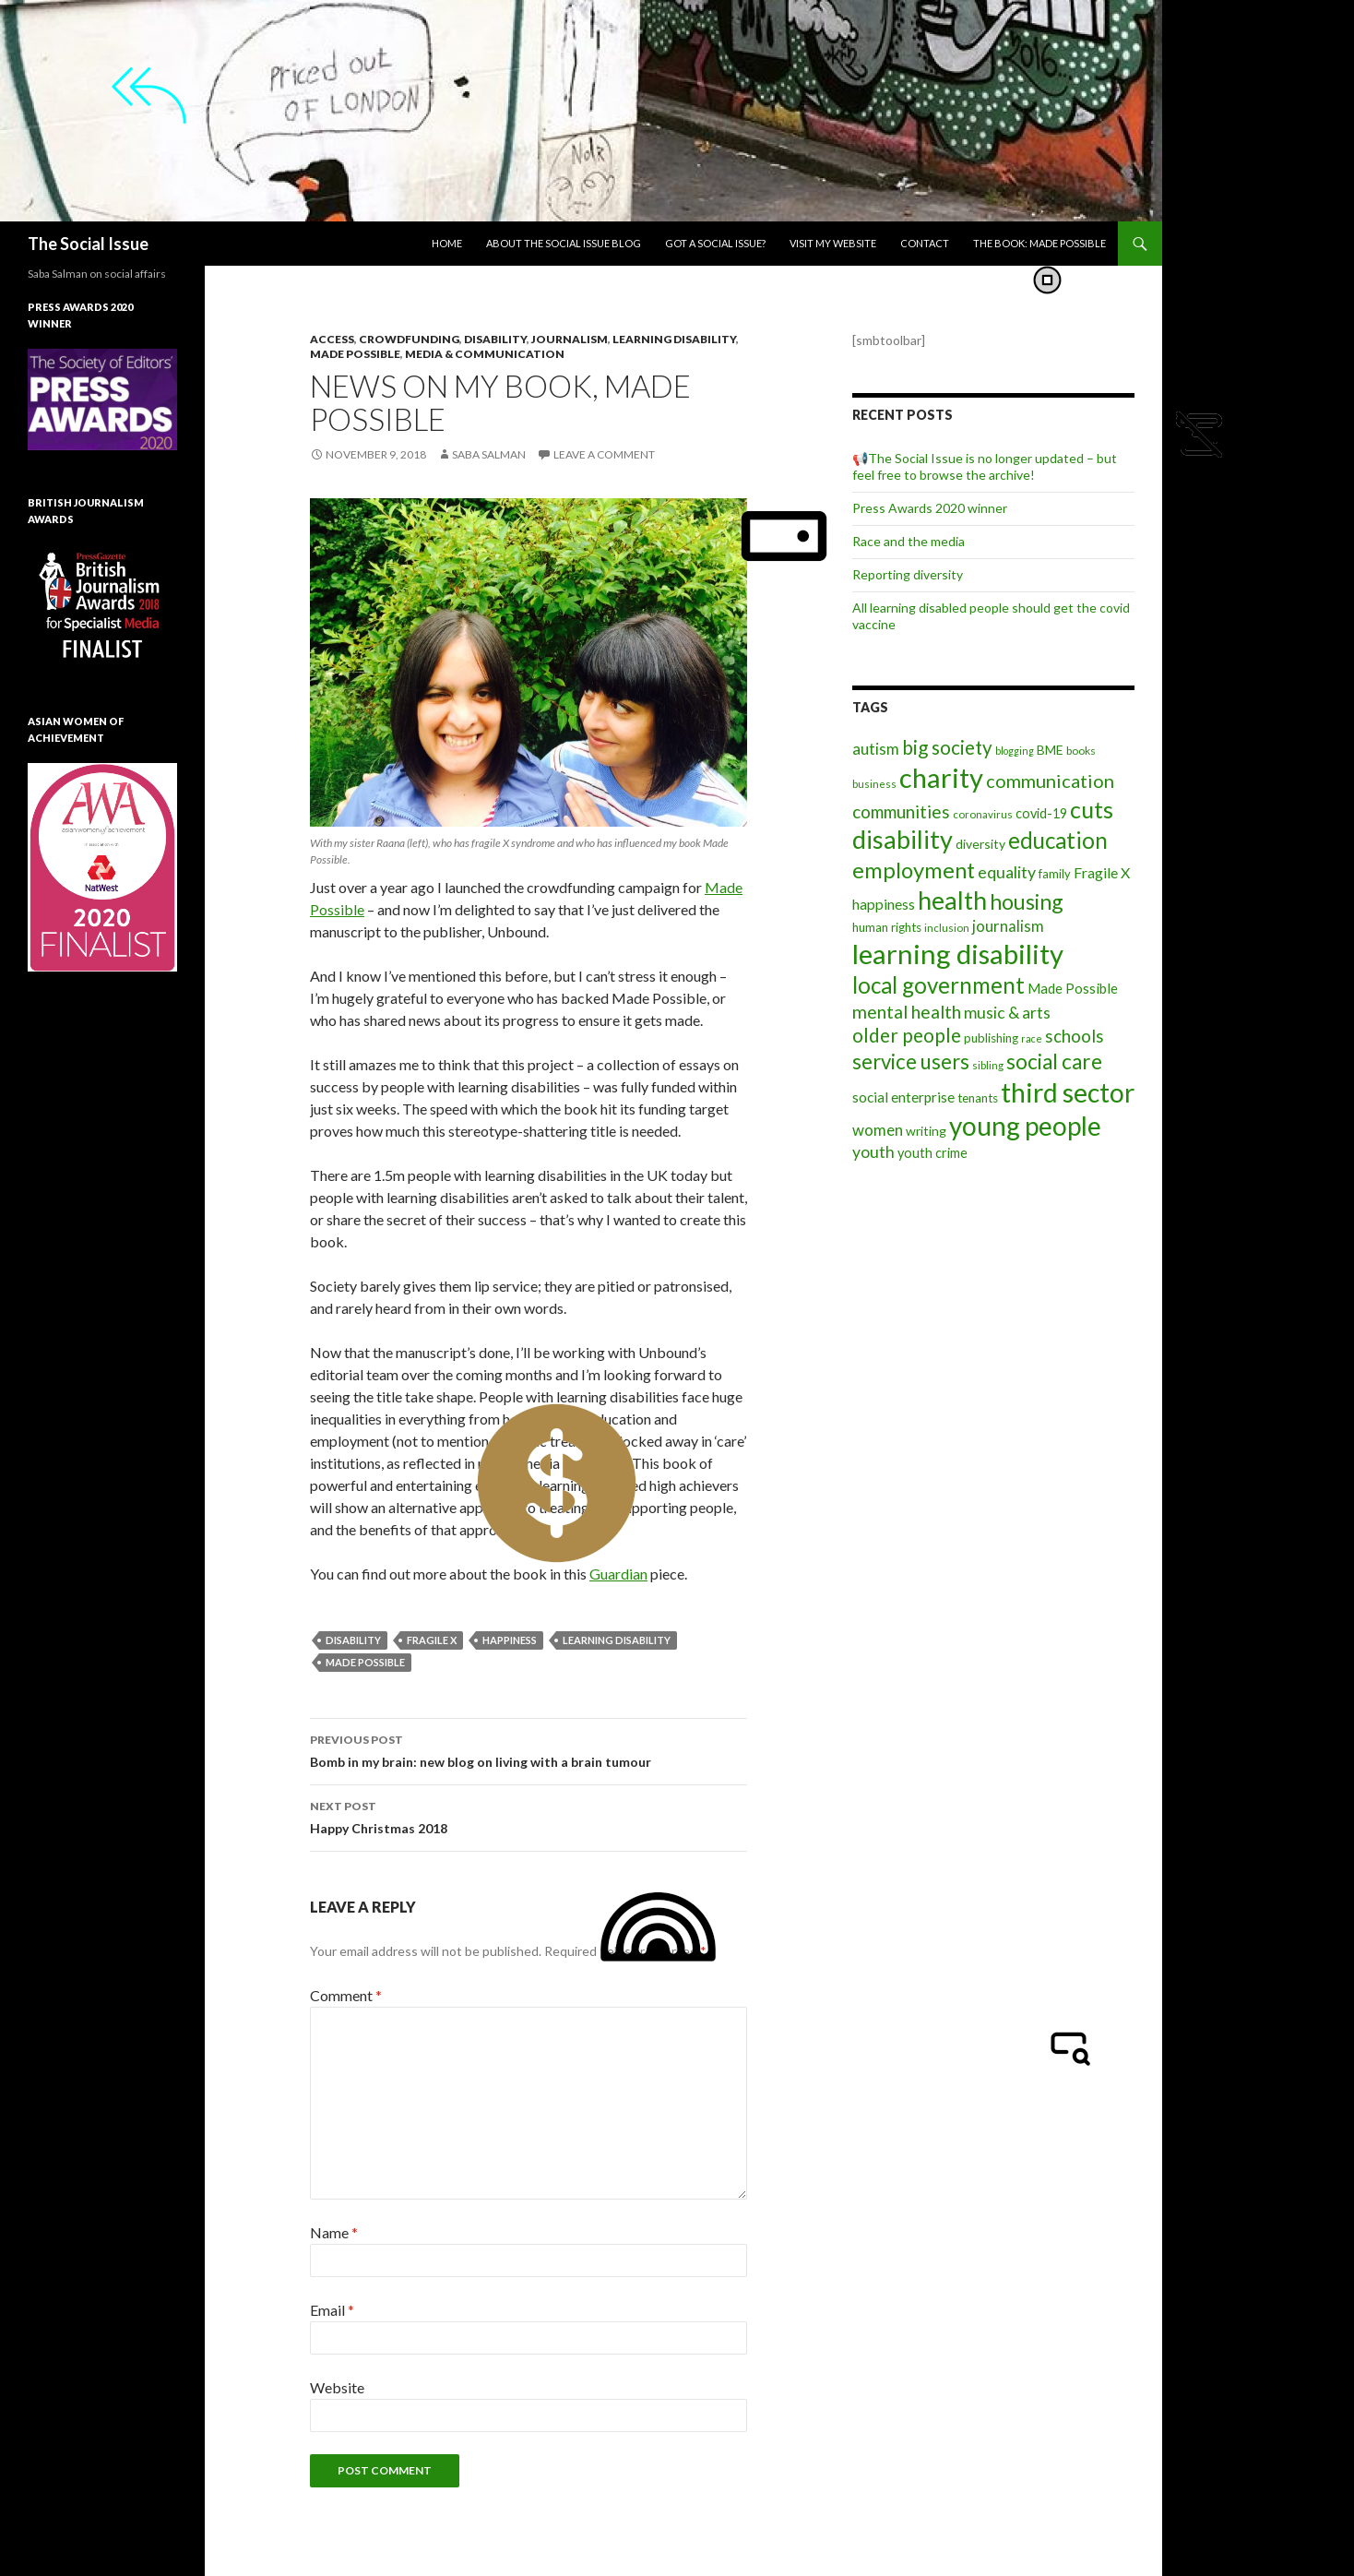 The width and height of the screenshot is (1354, 2576). I want to click on disable archive functionality, so click(1199, 435).